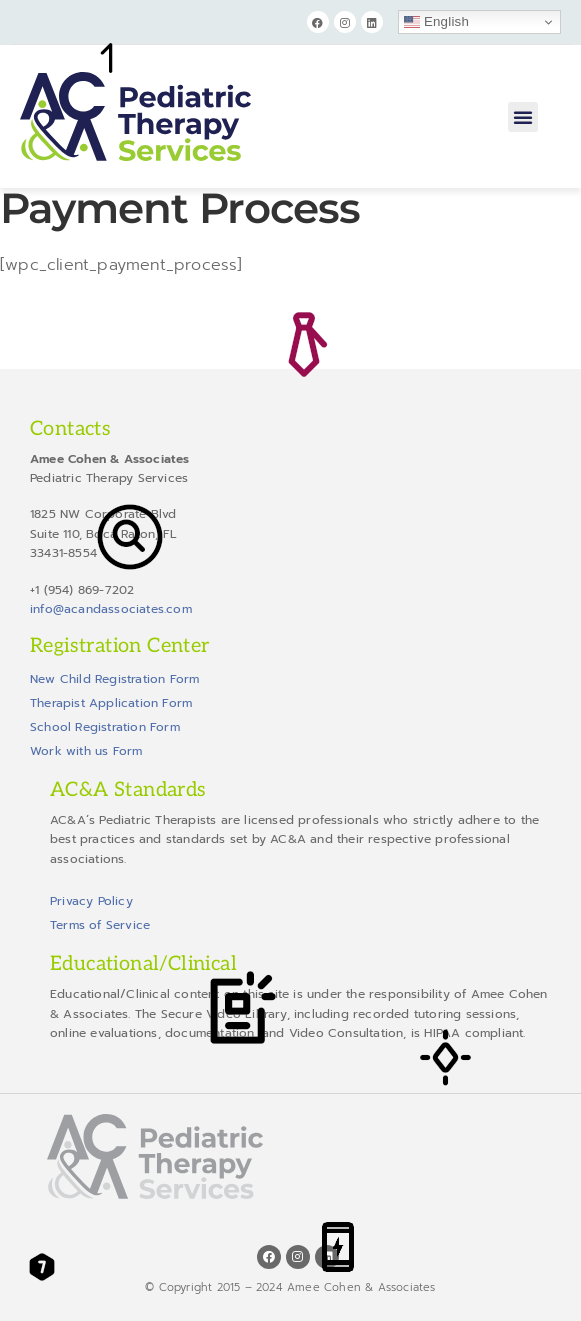  Describe the element at coordinates (109, 58) in the screenshot. I see `indicates first item or top priority` at that location.